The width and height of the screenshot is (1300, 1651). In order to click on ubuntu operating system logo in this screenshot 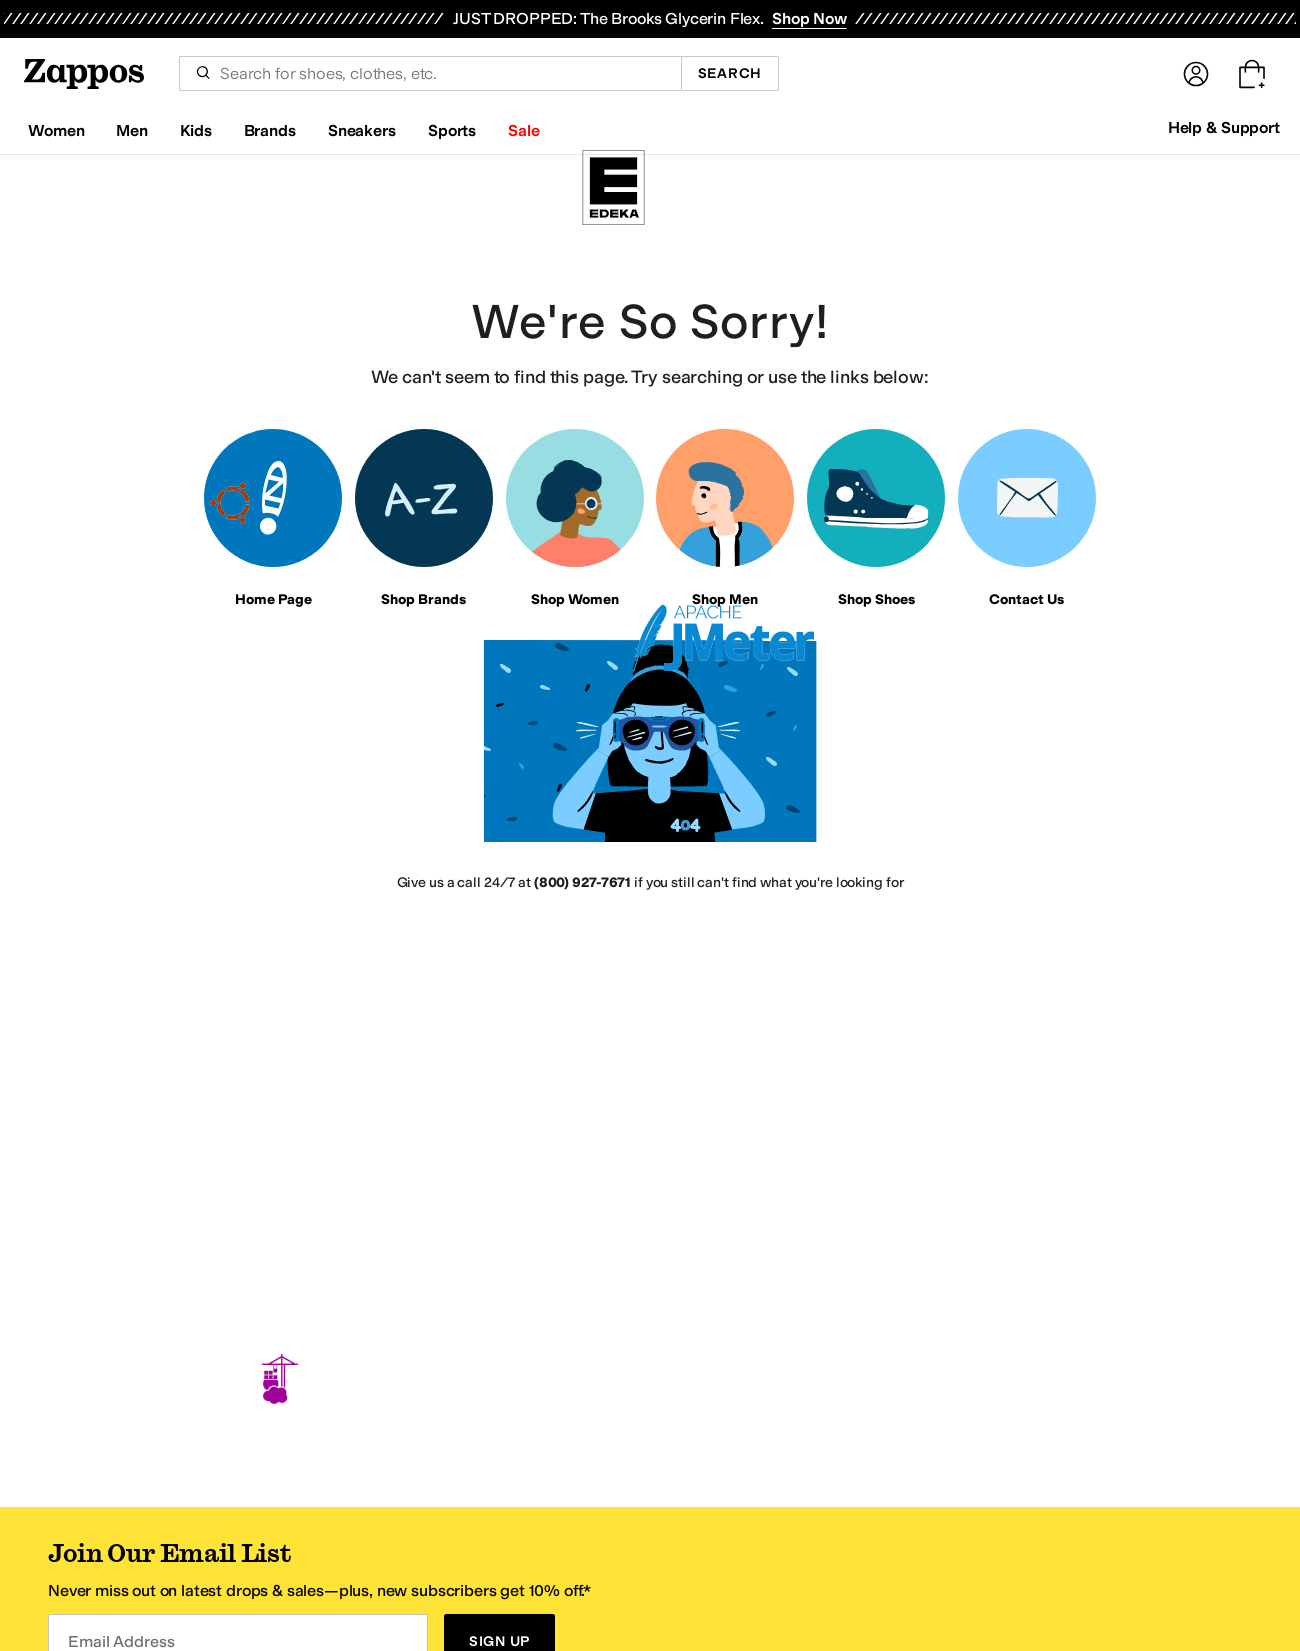, I will do `click(233, 503)`.